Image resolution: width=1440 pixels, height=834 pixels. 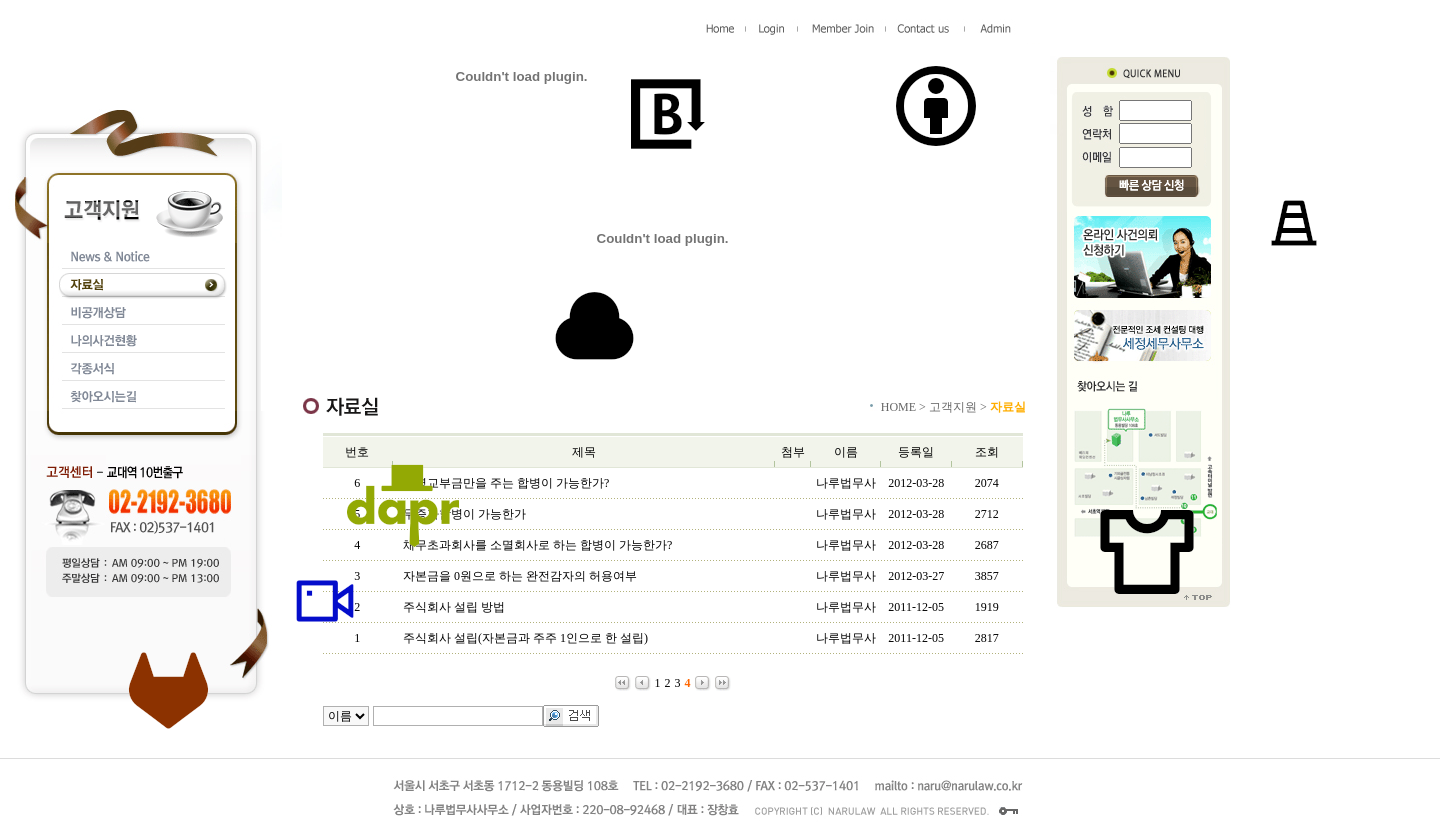 I want to click on indicates cloudy weather conditions, so click(x=594, y=327).